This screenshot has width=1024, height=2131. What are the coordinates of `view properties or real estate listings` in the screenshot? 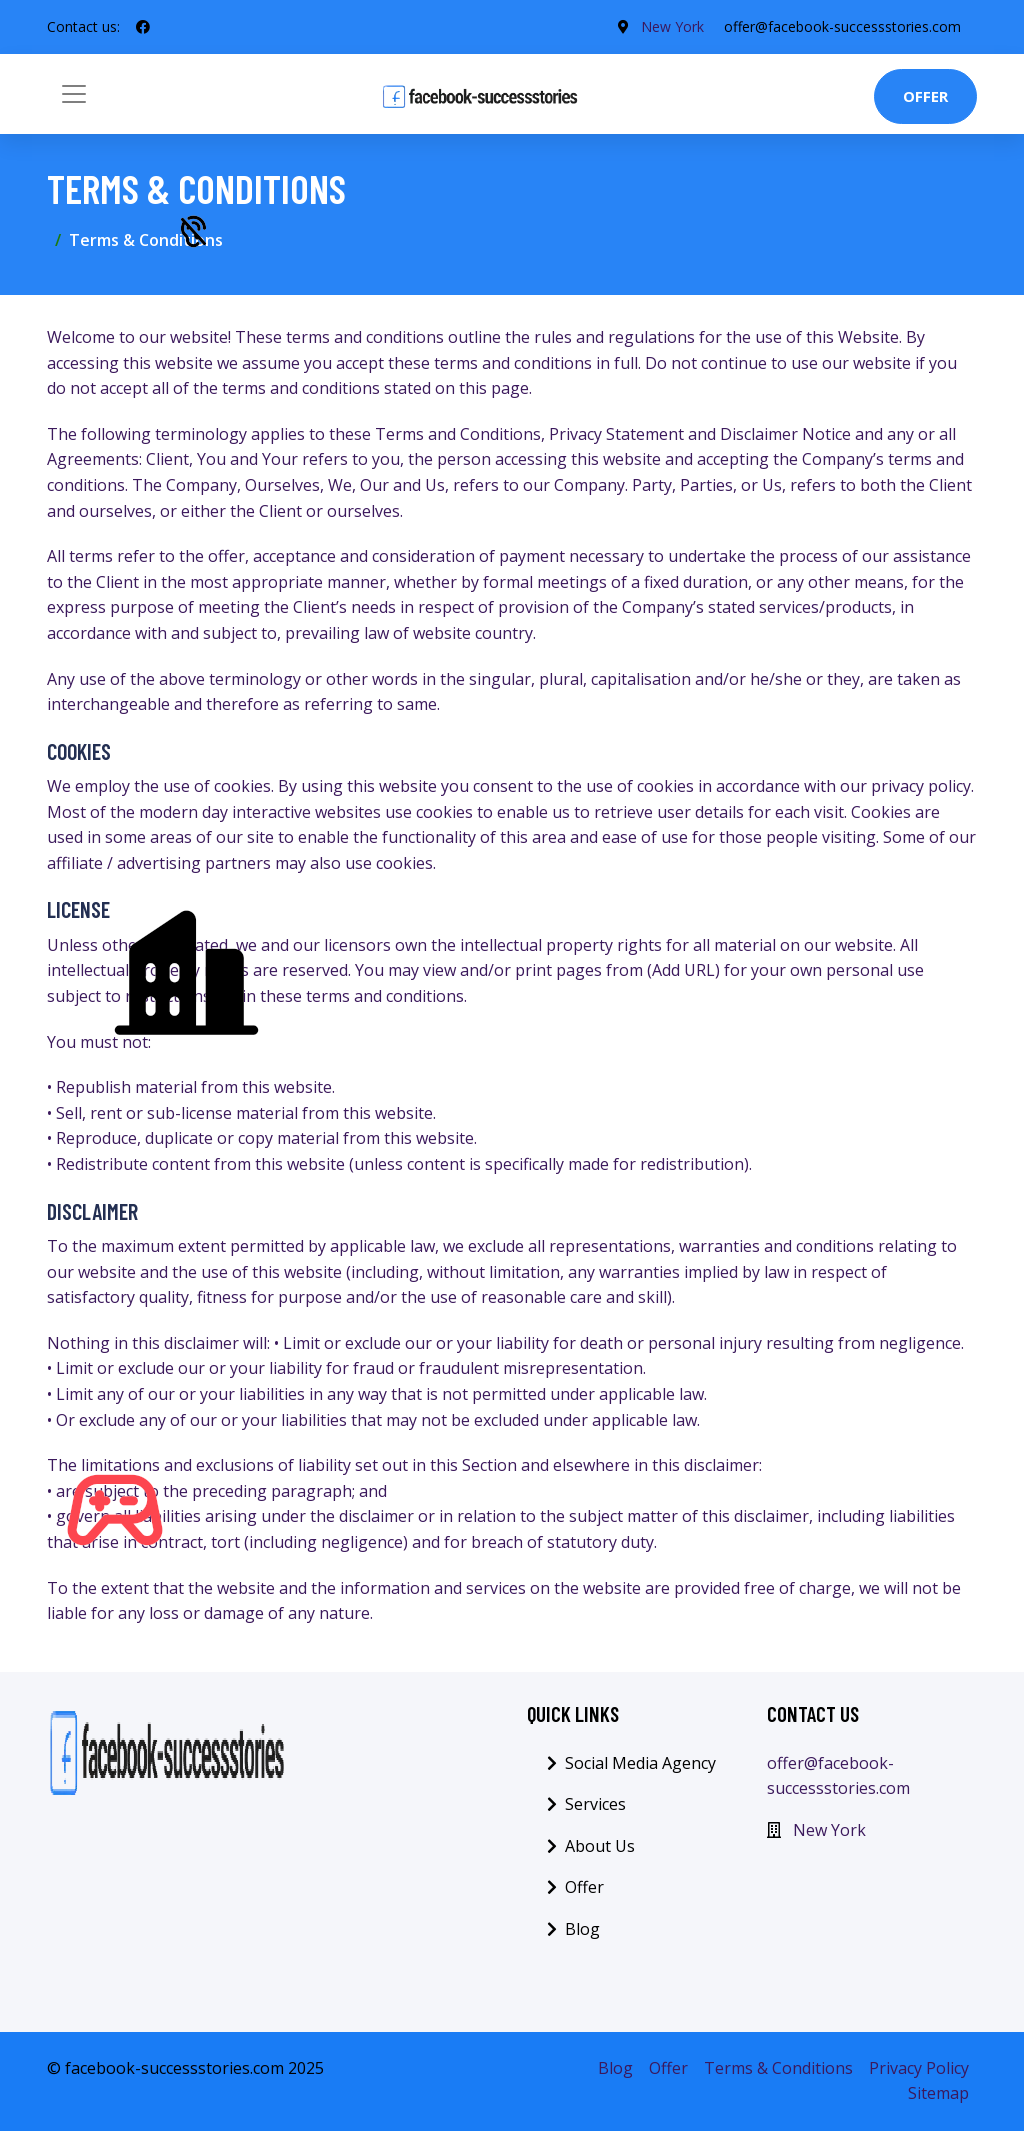 It's located at (186, 977).